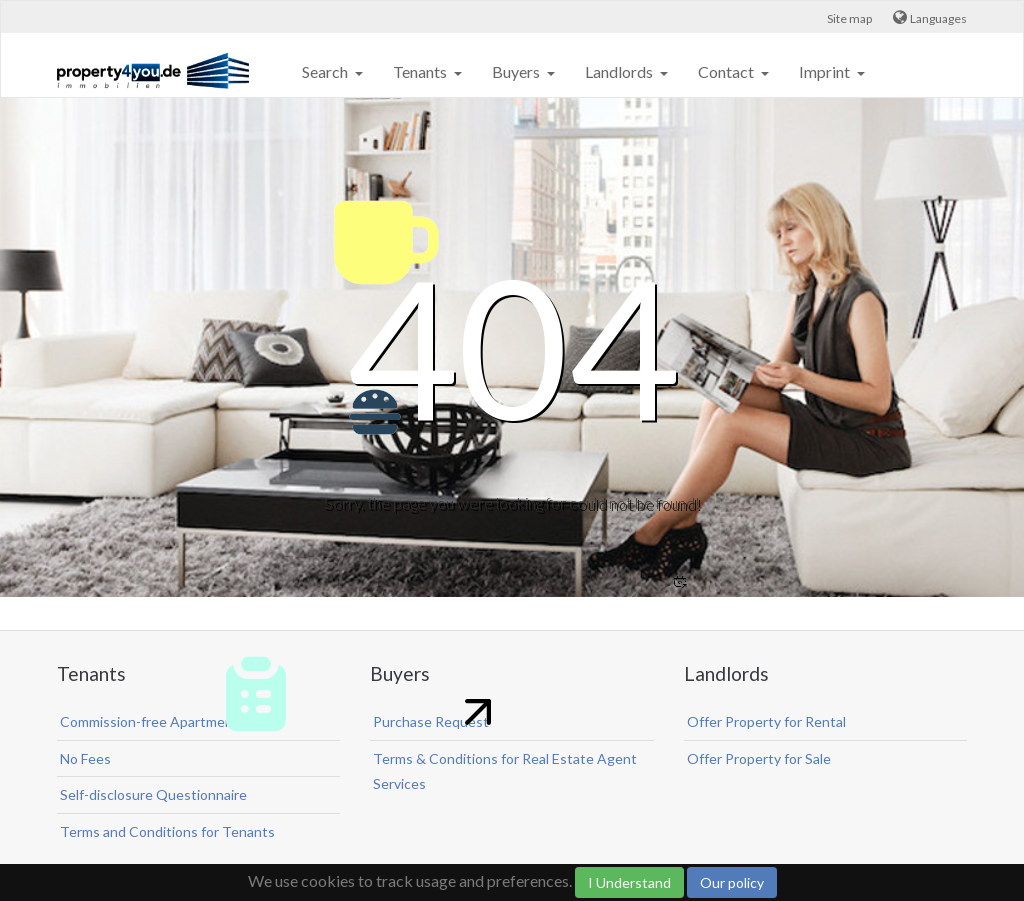 The height and width of the screenshot is (901, 1024). I want to click on access food or restaurant options, so click(375, 412).